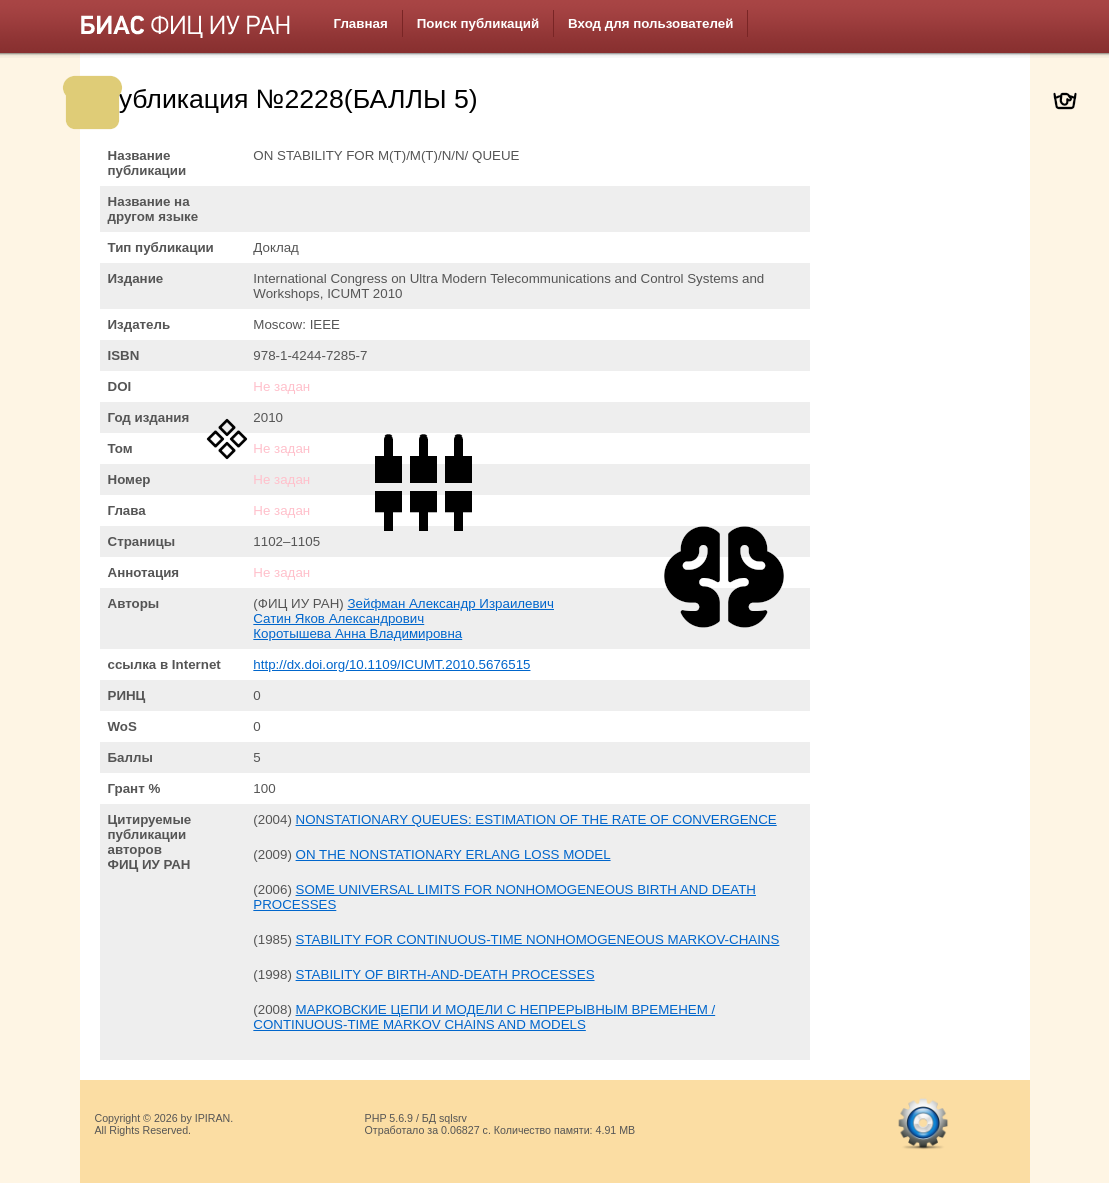 The width and height of the screenshot is (1109, 1183). What do you see at coordinates (92, 102) in the screenshot?
I see `browse bakery or bread products` at bounding box center [92, 102].